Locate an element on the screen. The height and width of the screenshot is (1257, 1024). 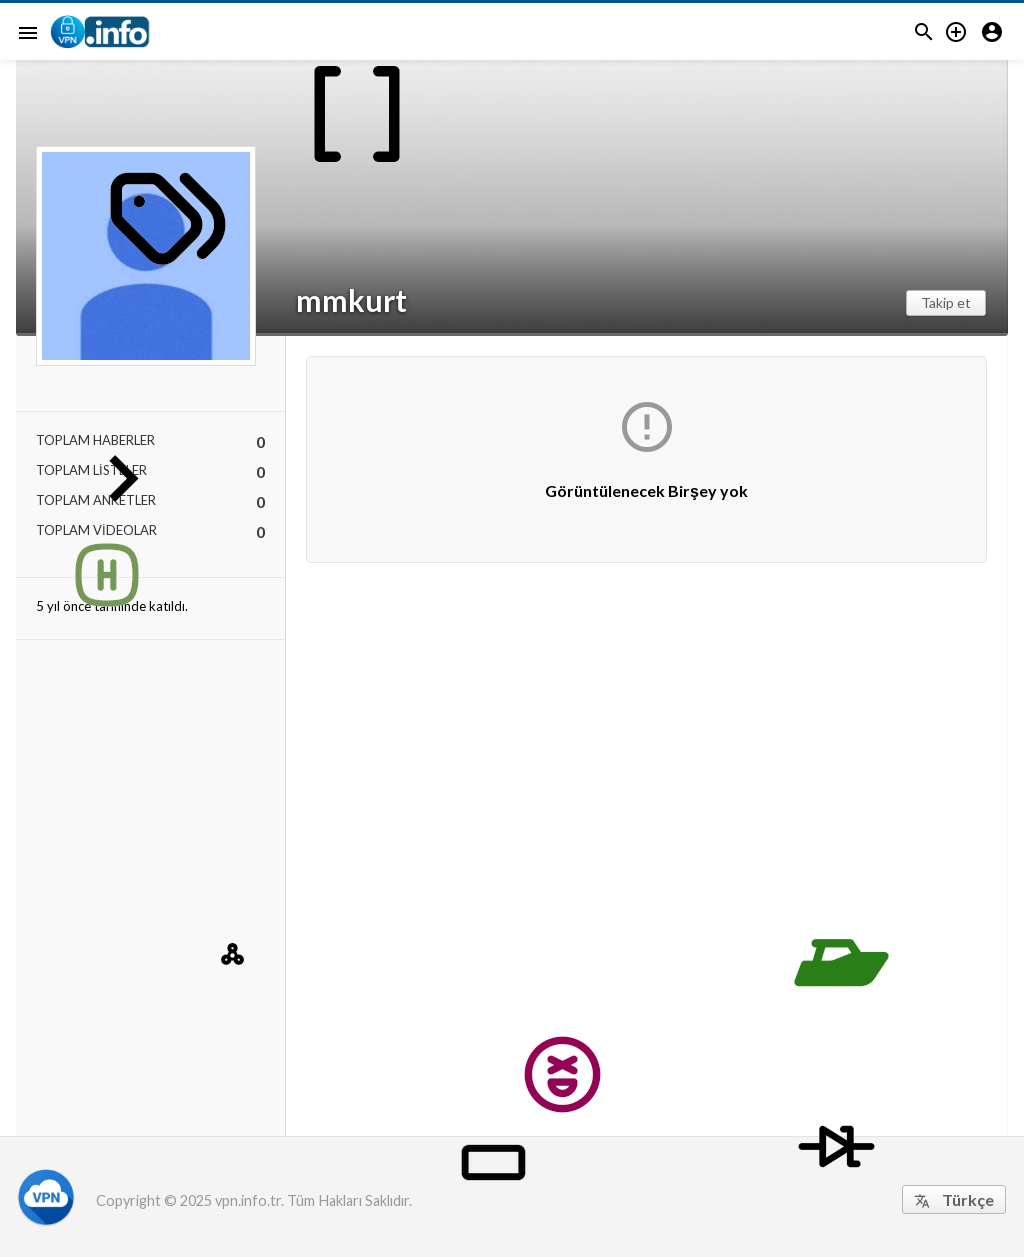
zener diode circuit component symbol is located at coordinates (836, 1146).